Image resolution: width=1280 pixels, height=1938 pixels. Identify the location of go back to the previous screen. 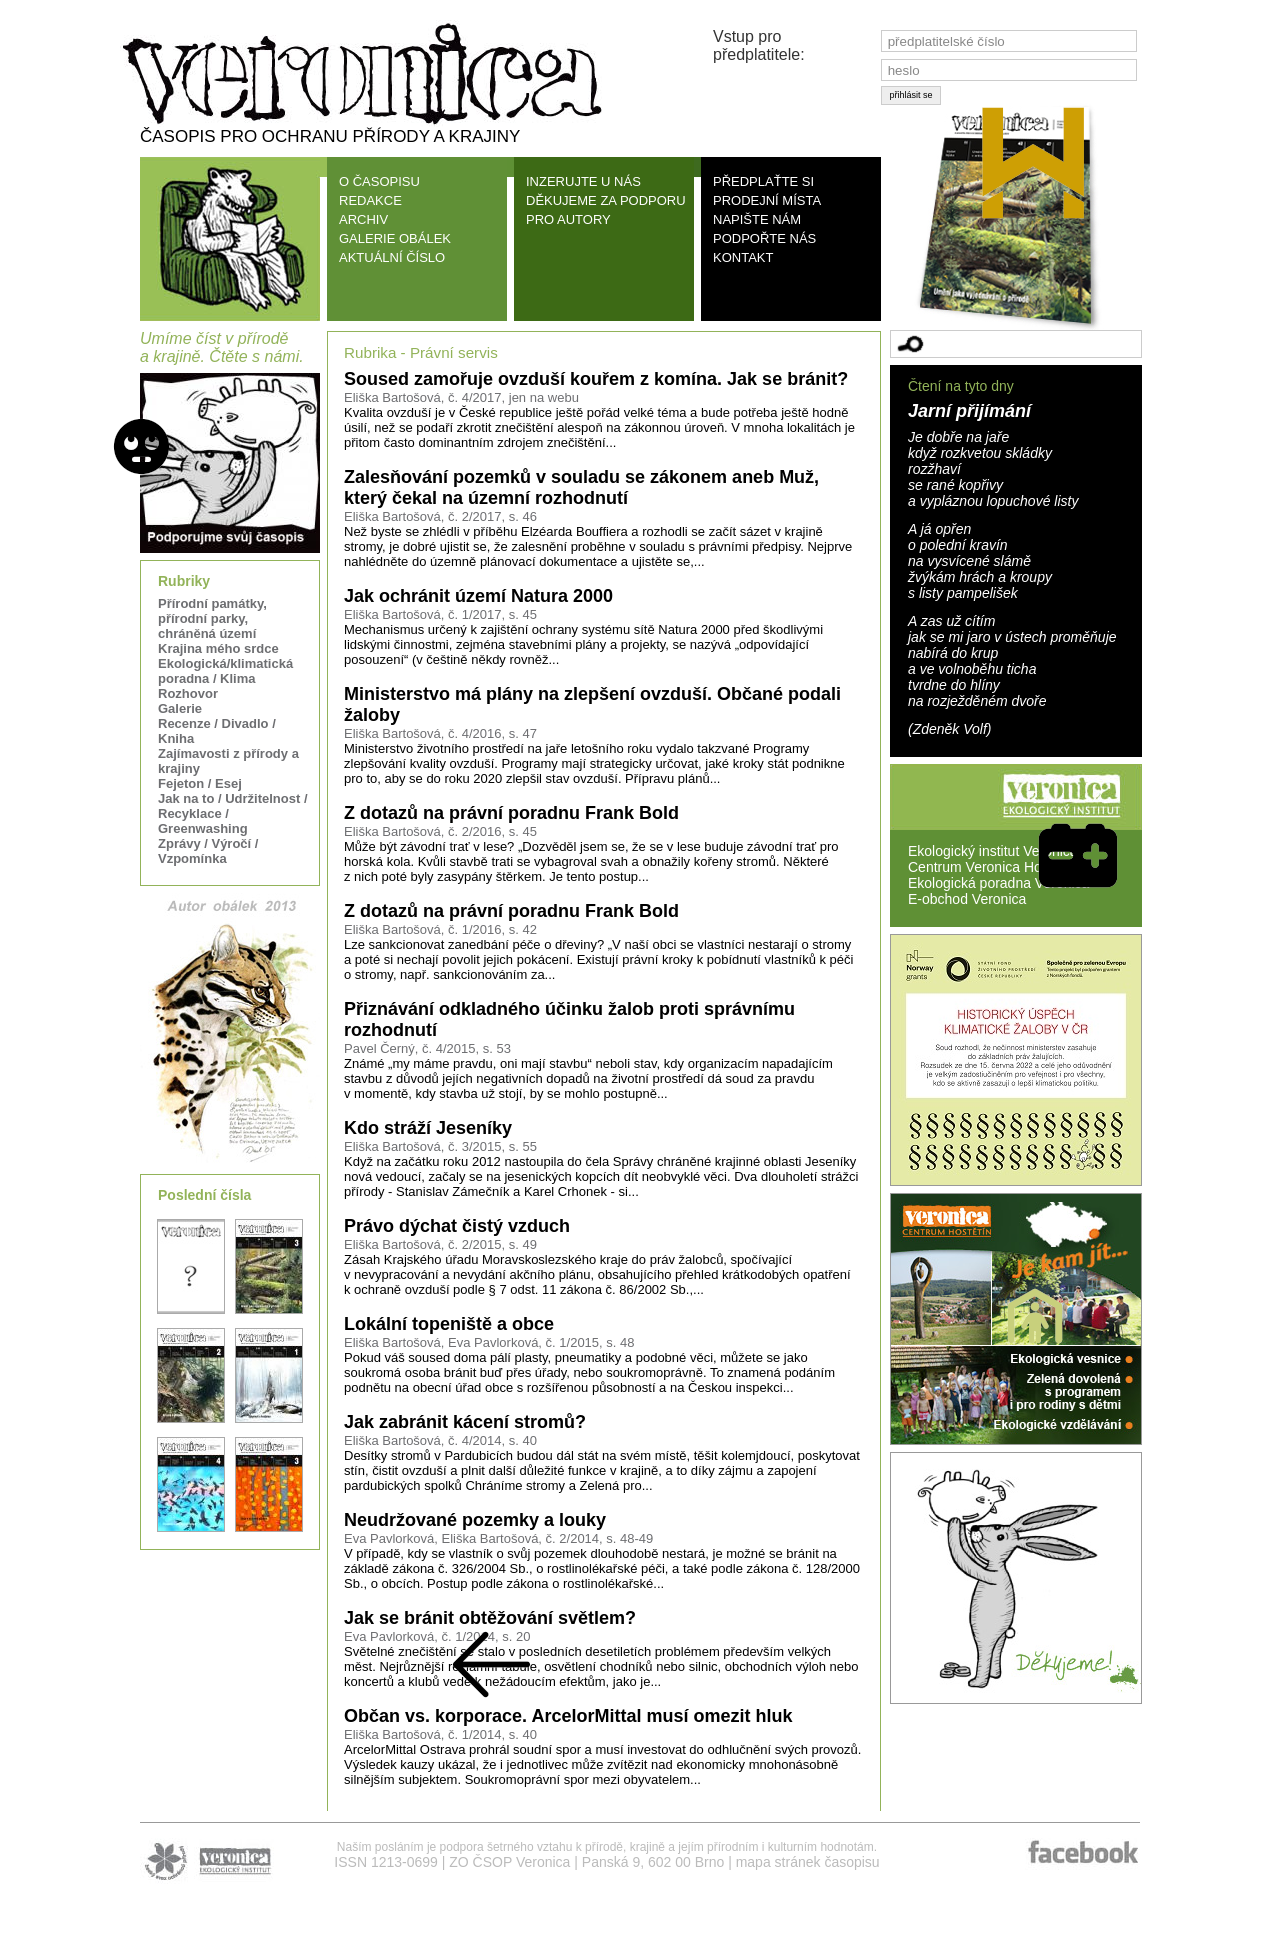
(491, 1664).